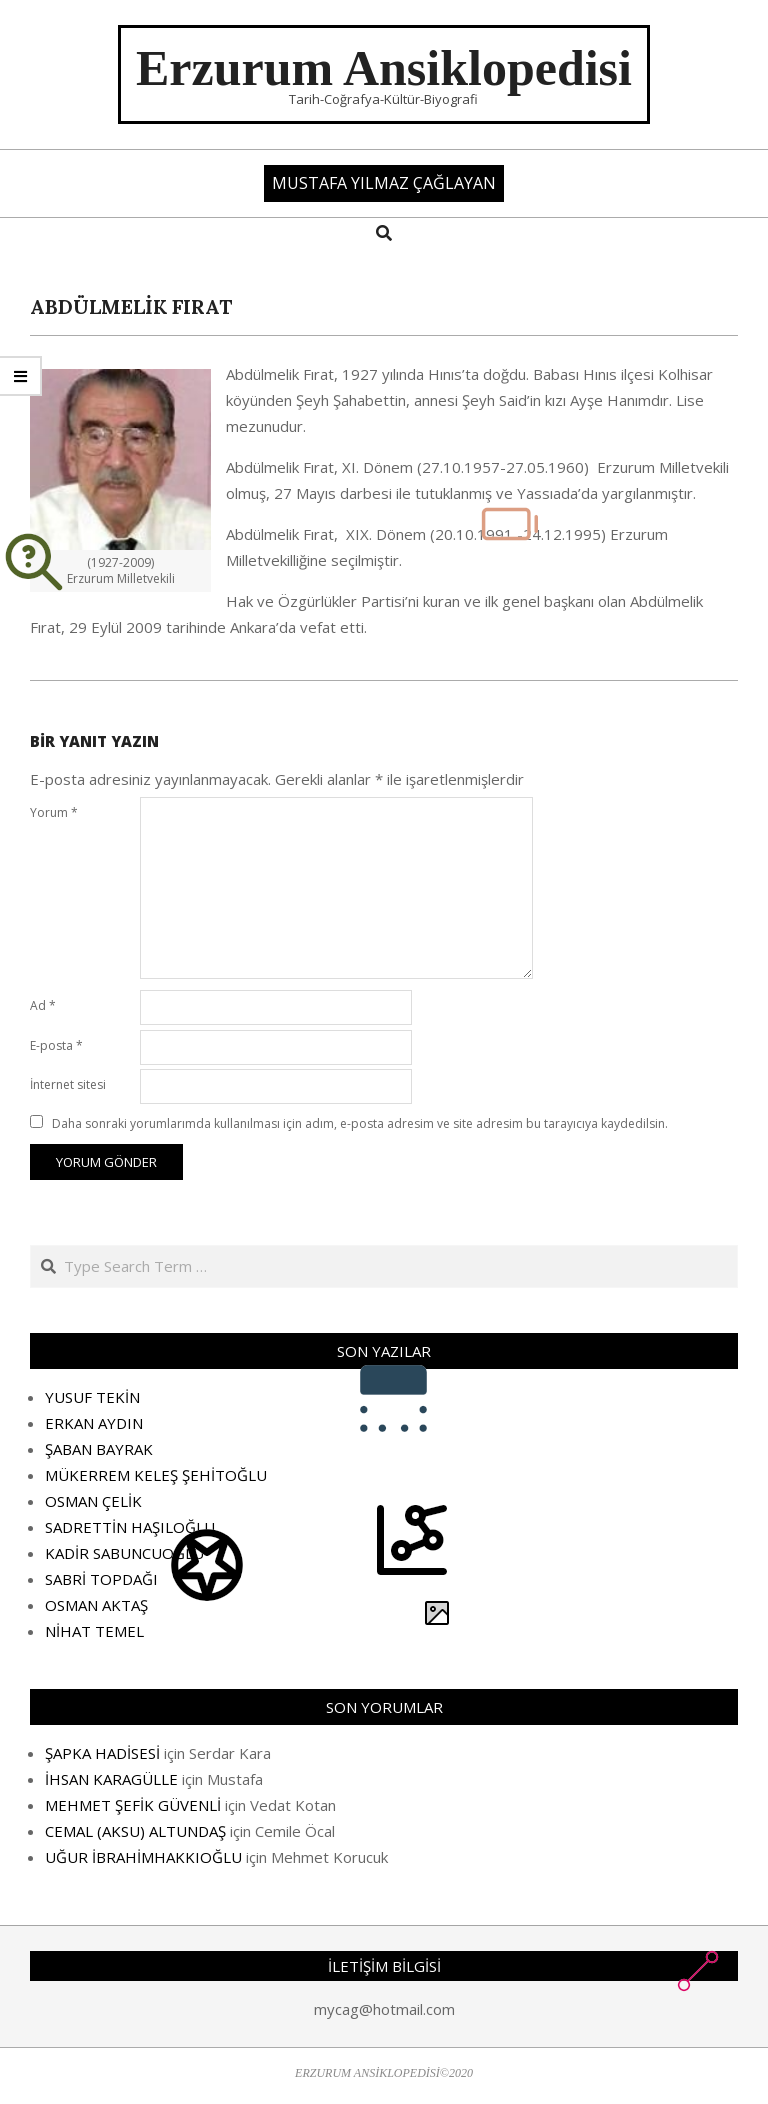  What do you see at coordinates (698, 1971) in the screenshot?
I see `draw a line segment between two points` at bounding box center [698, 1971].